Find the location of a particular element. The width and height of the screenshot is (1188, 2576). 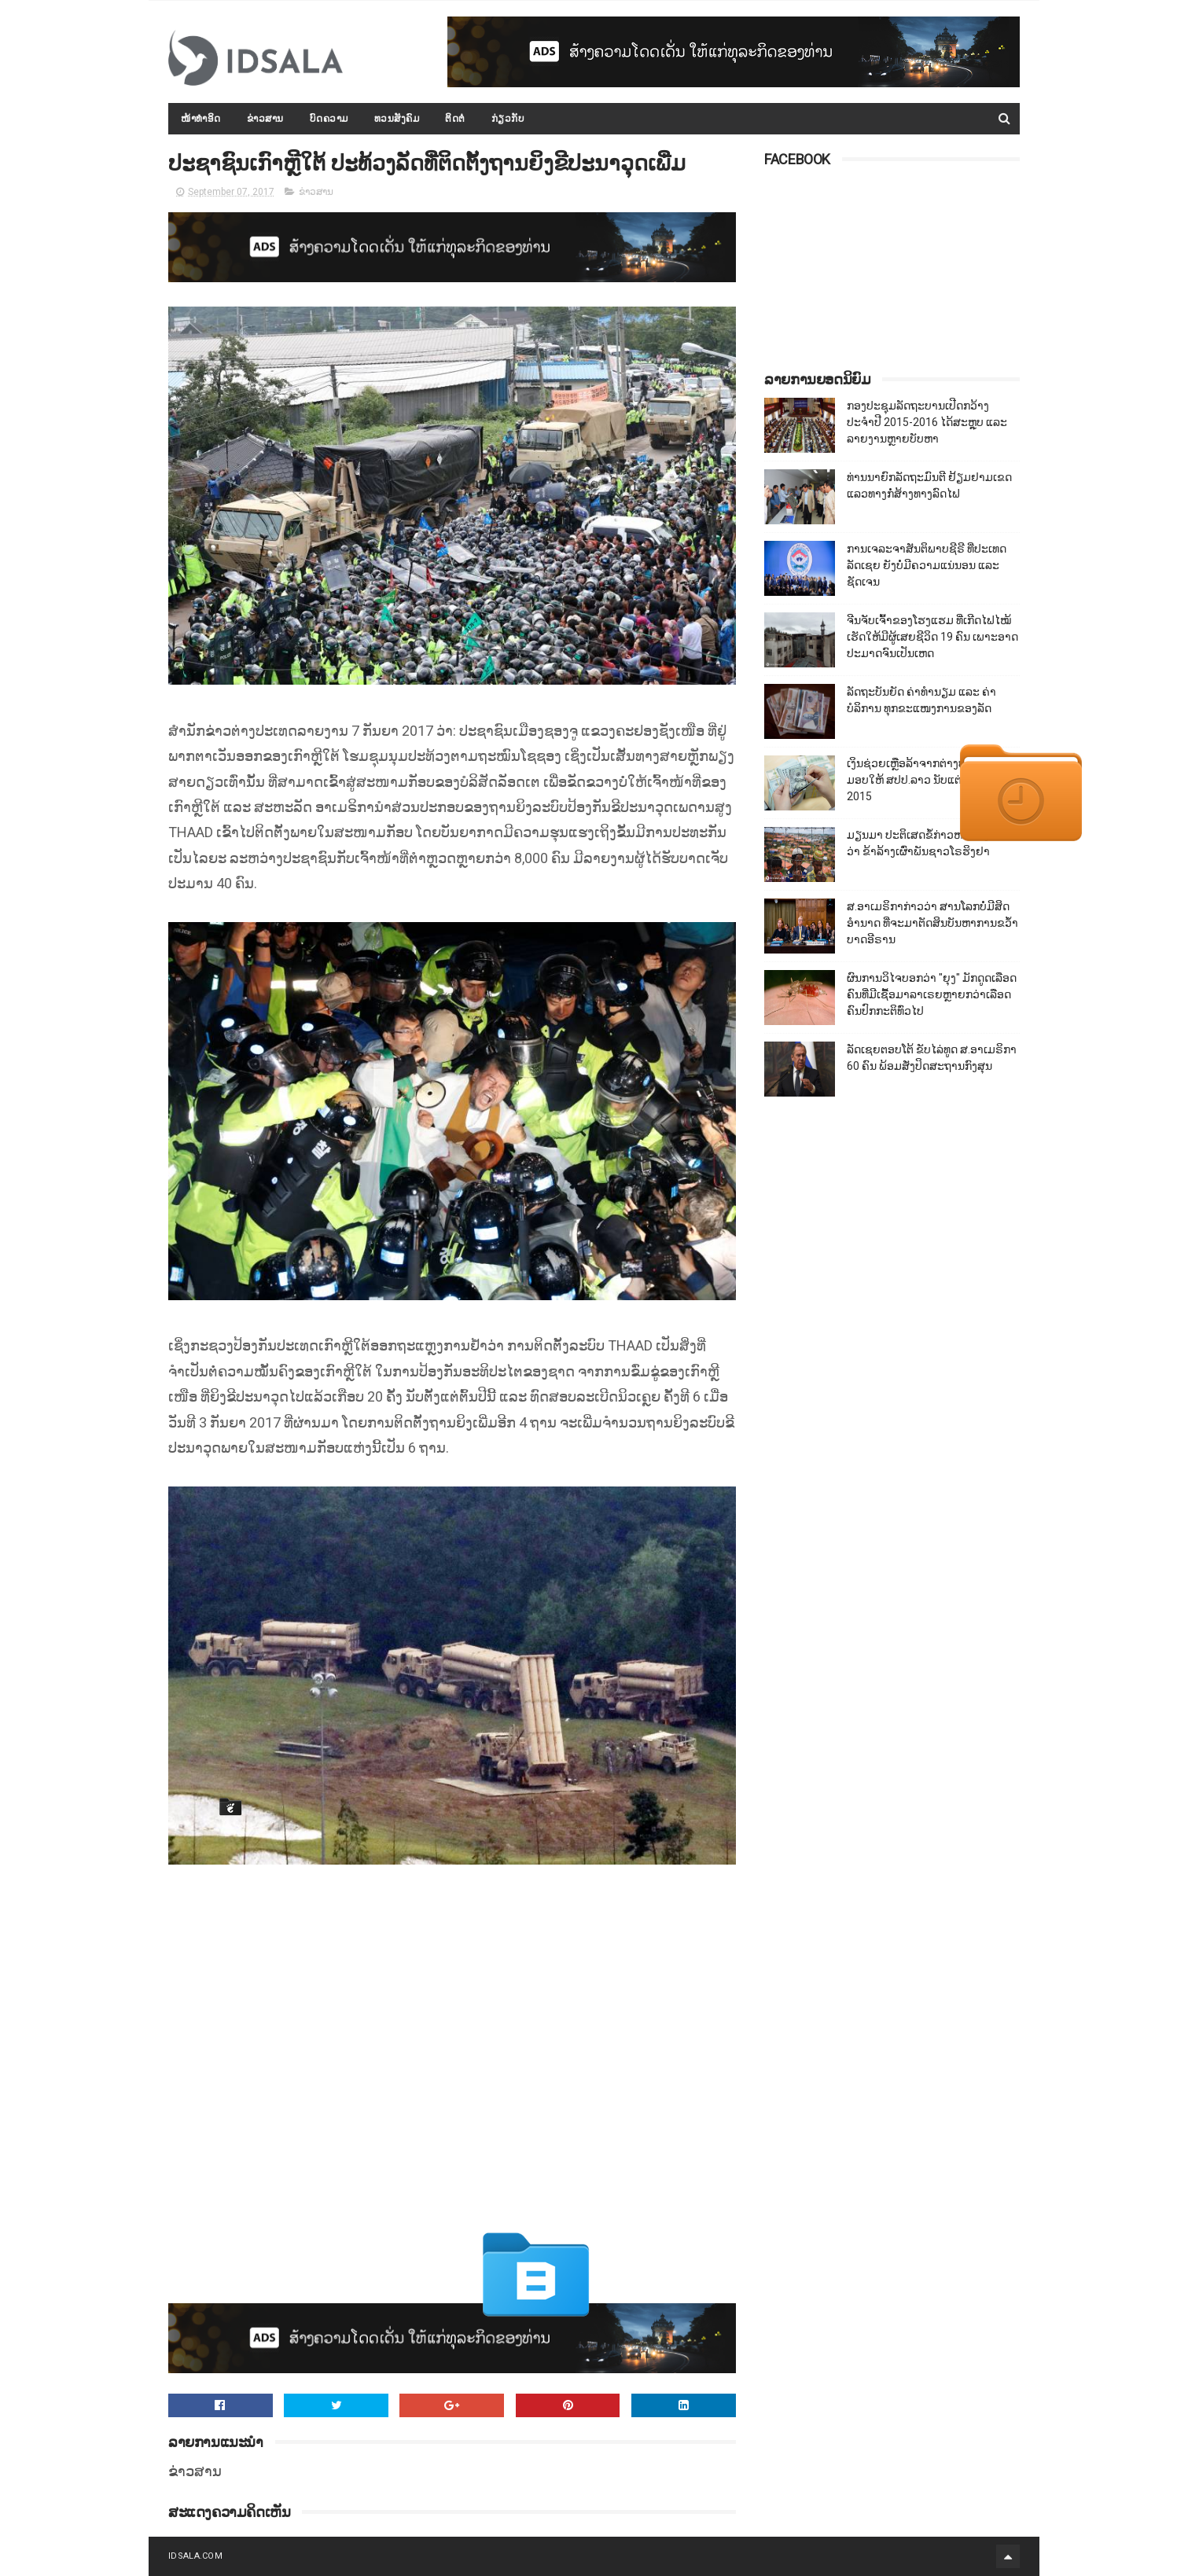

access temporary files folder is located at coordinates (1021, 792).